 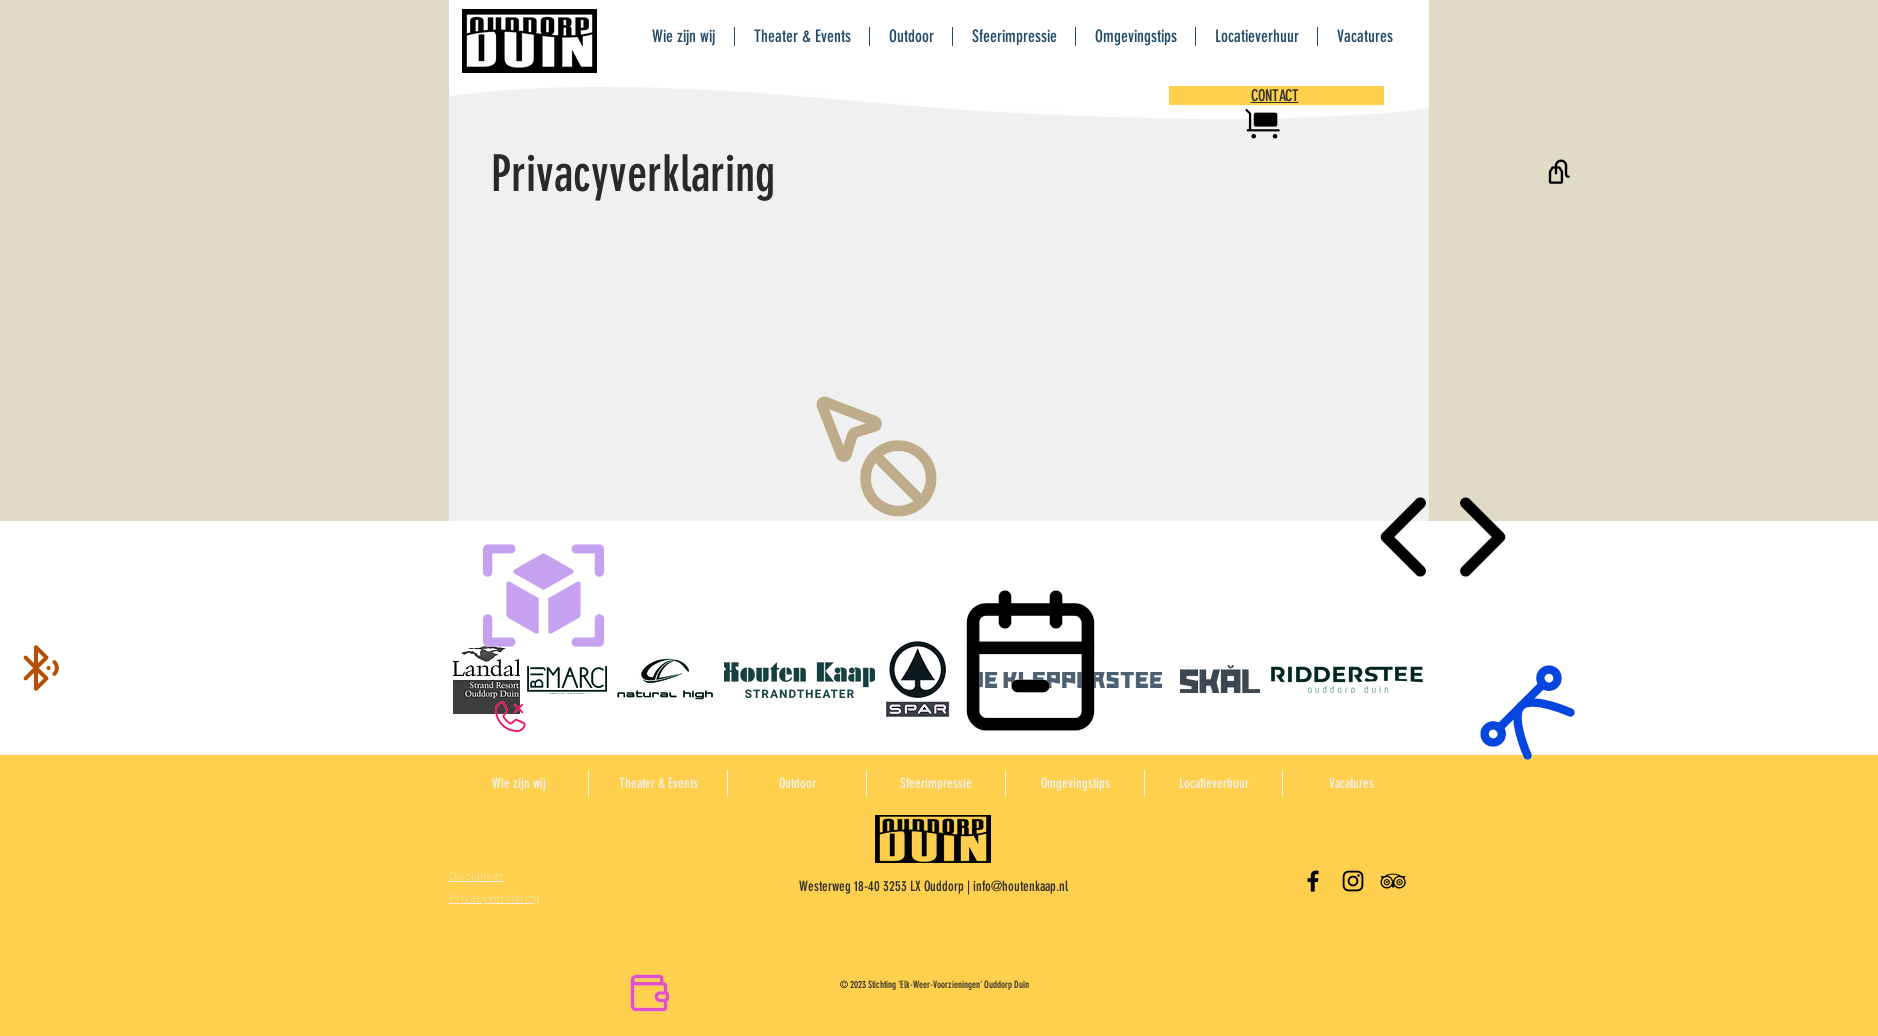 I want to click on cursor interaction disabled, so click(x=876, y=456).